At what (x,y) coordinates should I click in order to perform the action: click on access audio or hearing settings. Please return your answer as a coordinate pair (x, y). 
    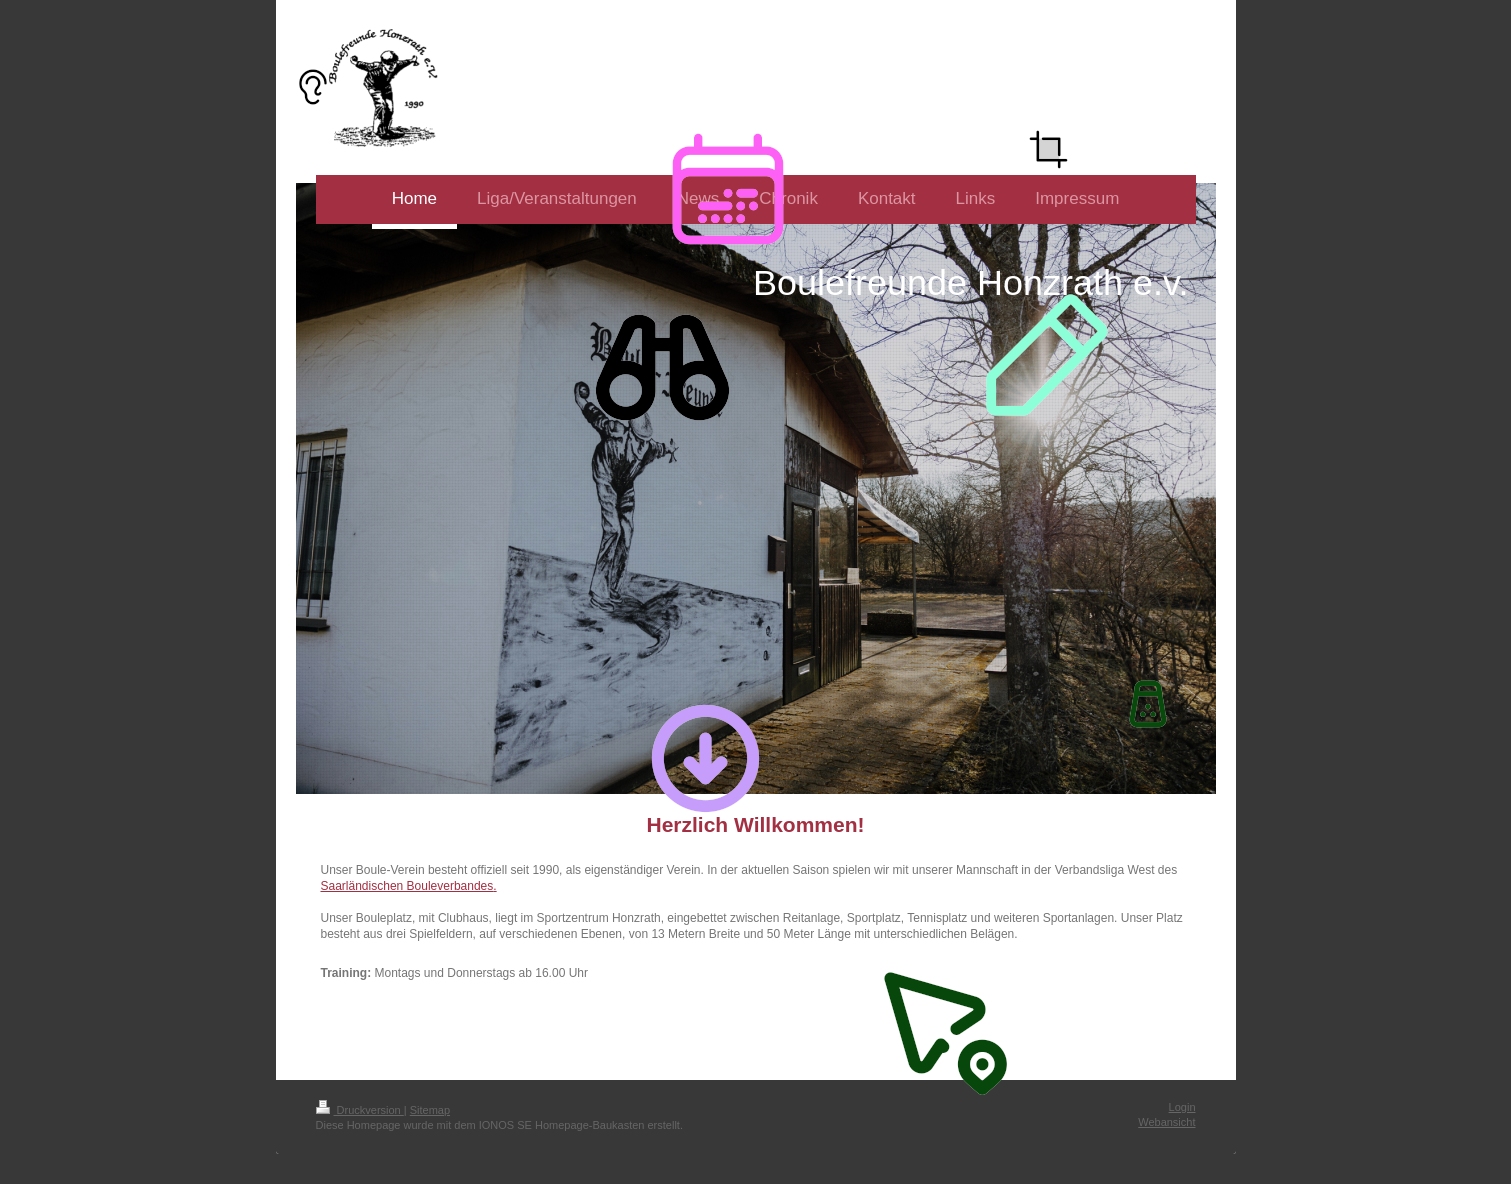
    Looking at the image, I should click on (313, 87).